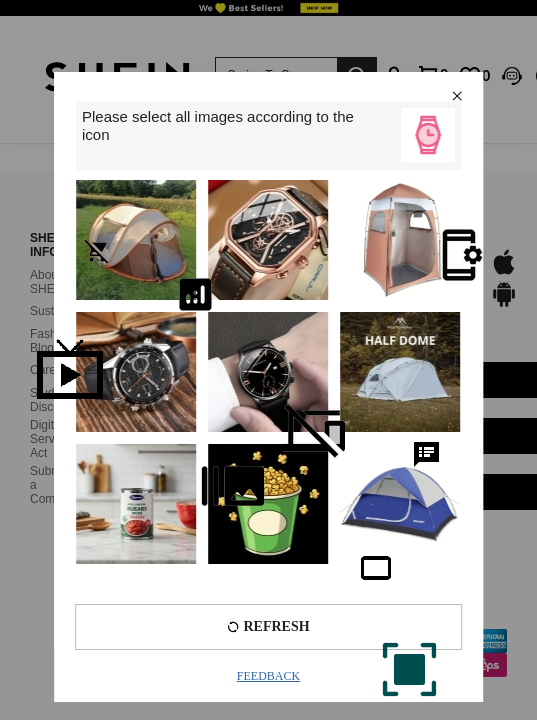 The height and width of the screenshot is (720, 537). I want to click on watch live television or streaming content, so click(70, 369).